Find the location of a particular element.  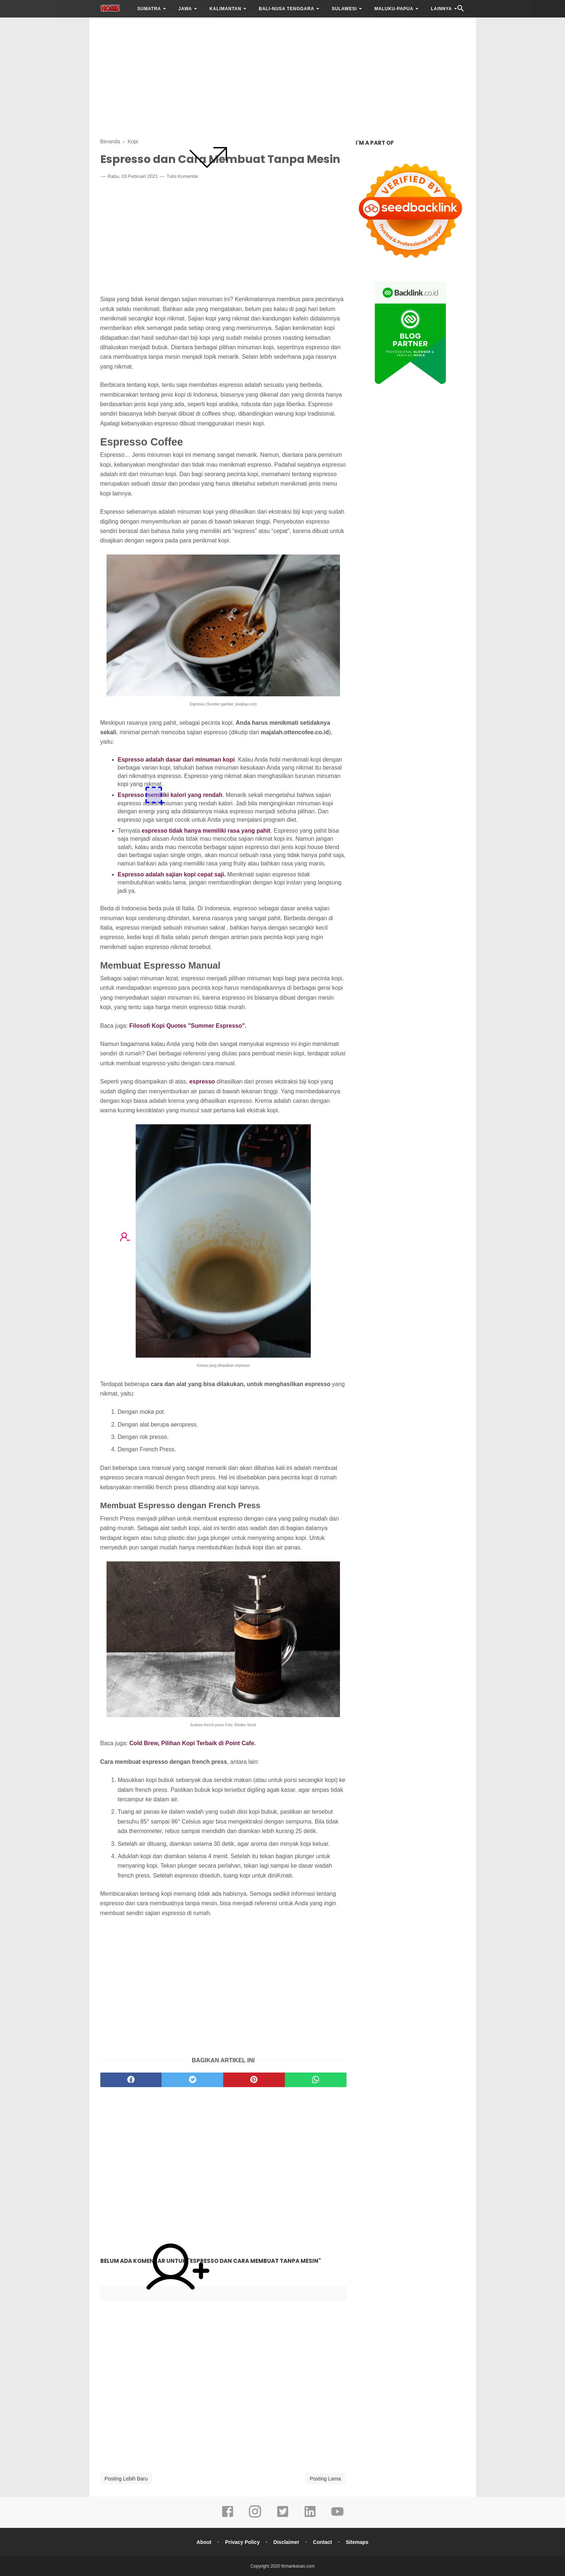

add a new user or contact is located at coordinates (176, 2269).